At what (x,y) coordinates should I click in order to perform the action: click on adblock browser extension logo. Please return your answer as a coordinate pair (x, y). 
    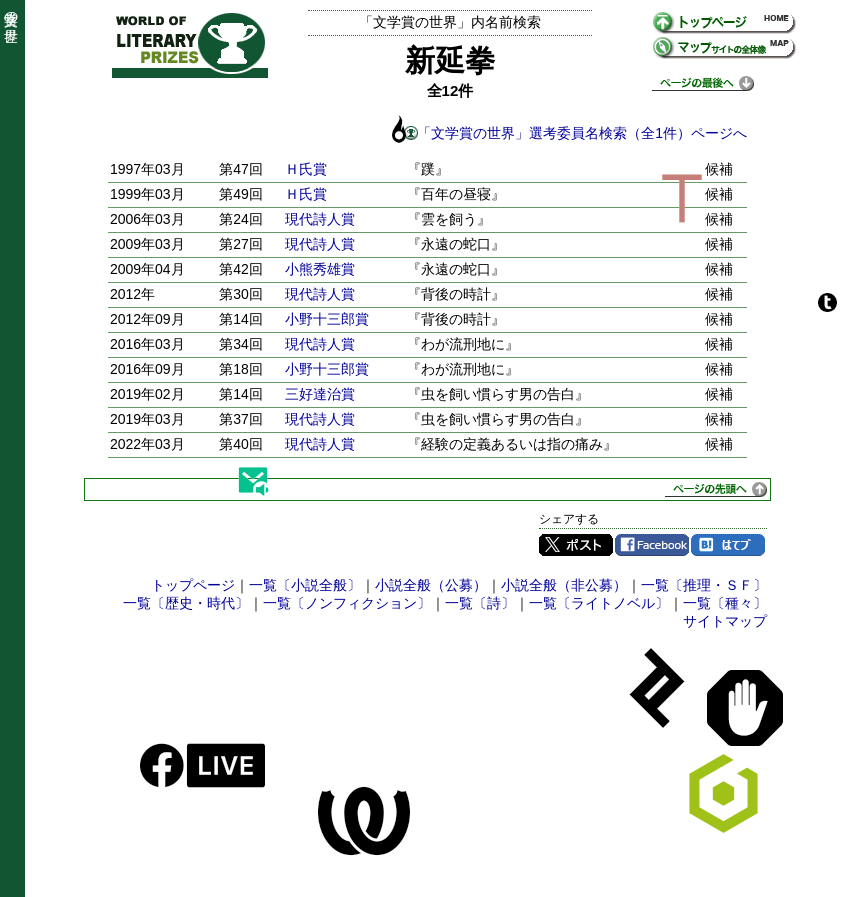
    Looking at the image, I should click on (745, 708).